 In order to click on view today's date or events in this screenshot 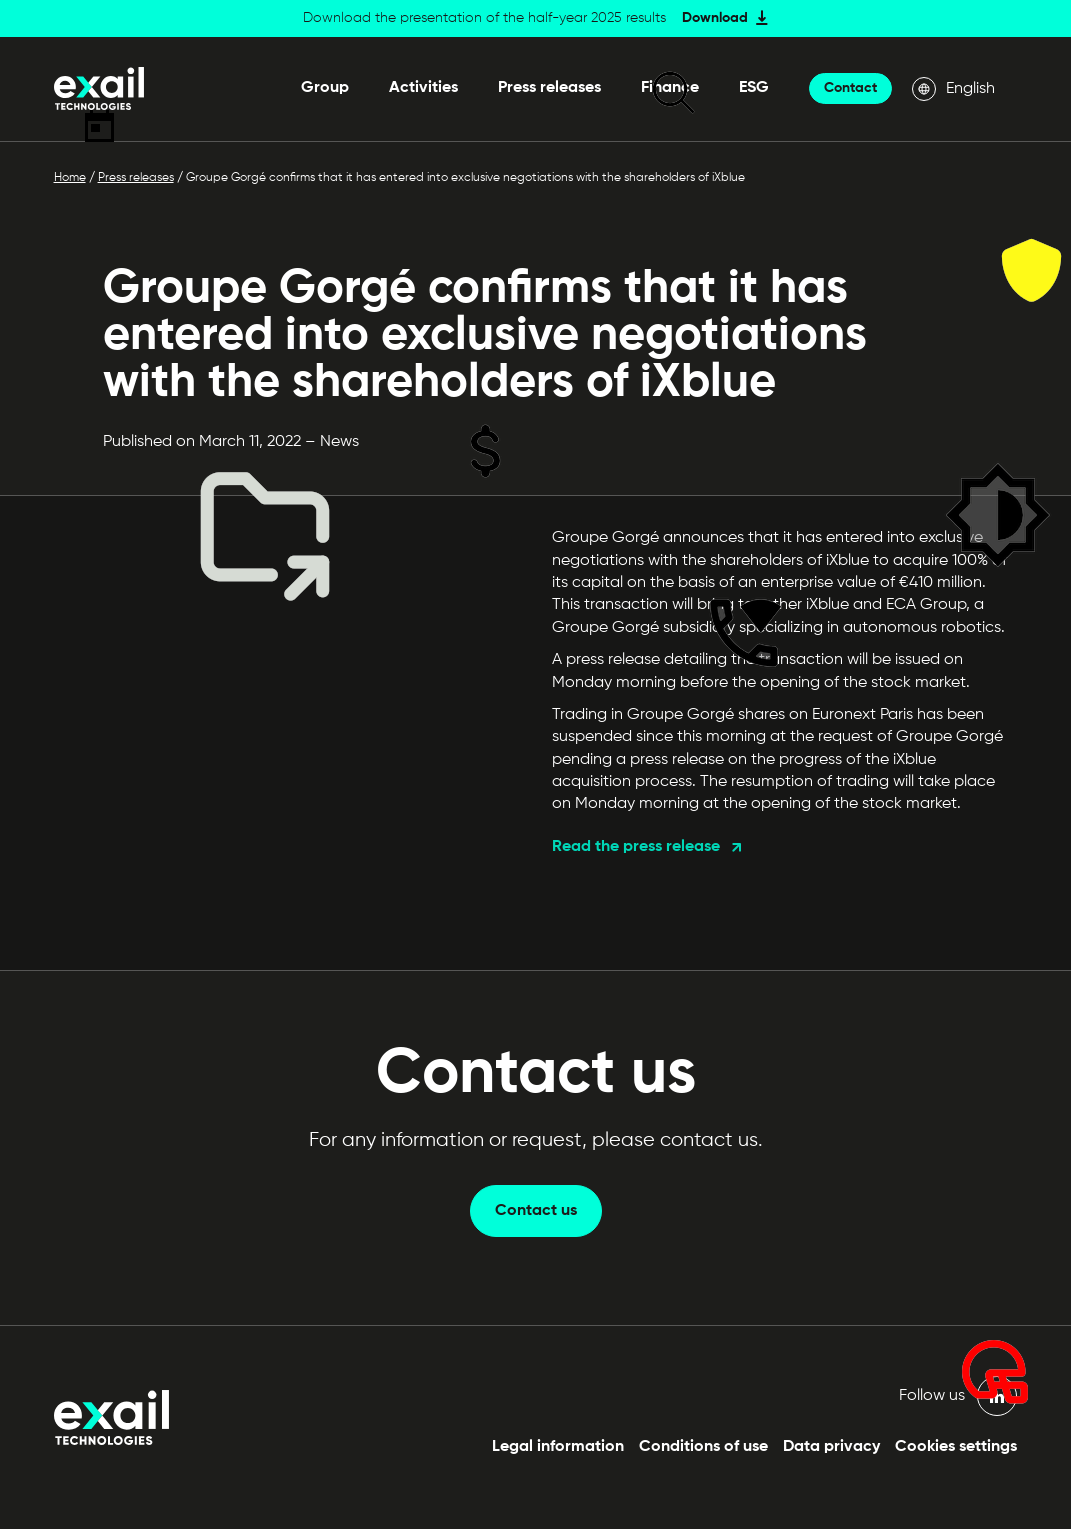, I will do `click(99, 127)`.